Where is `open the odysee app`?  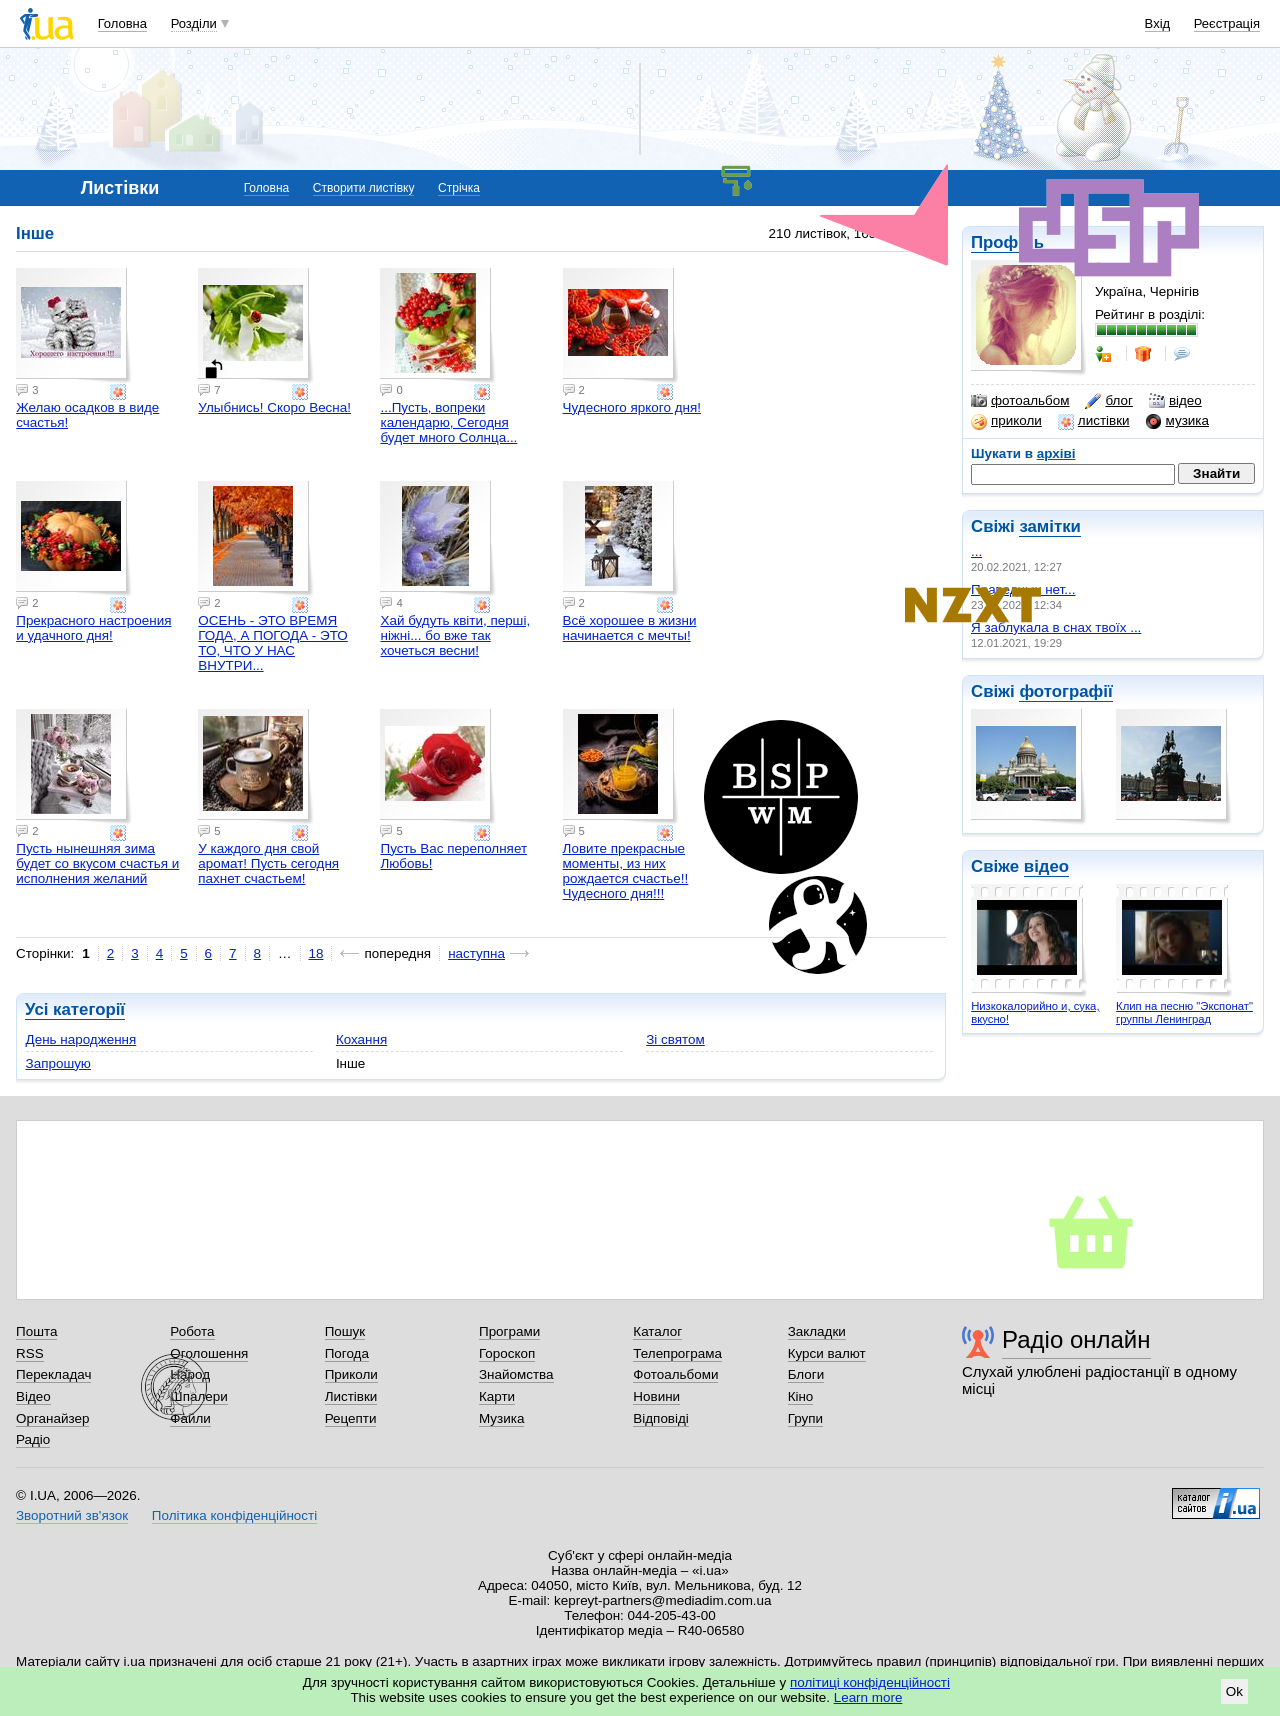
open the odysee app is located at coordinates (818, 925).